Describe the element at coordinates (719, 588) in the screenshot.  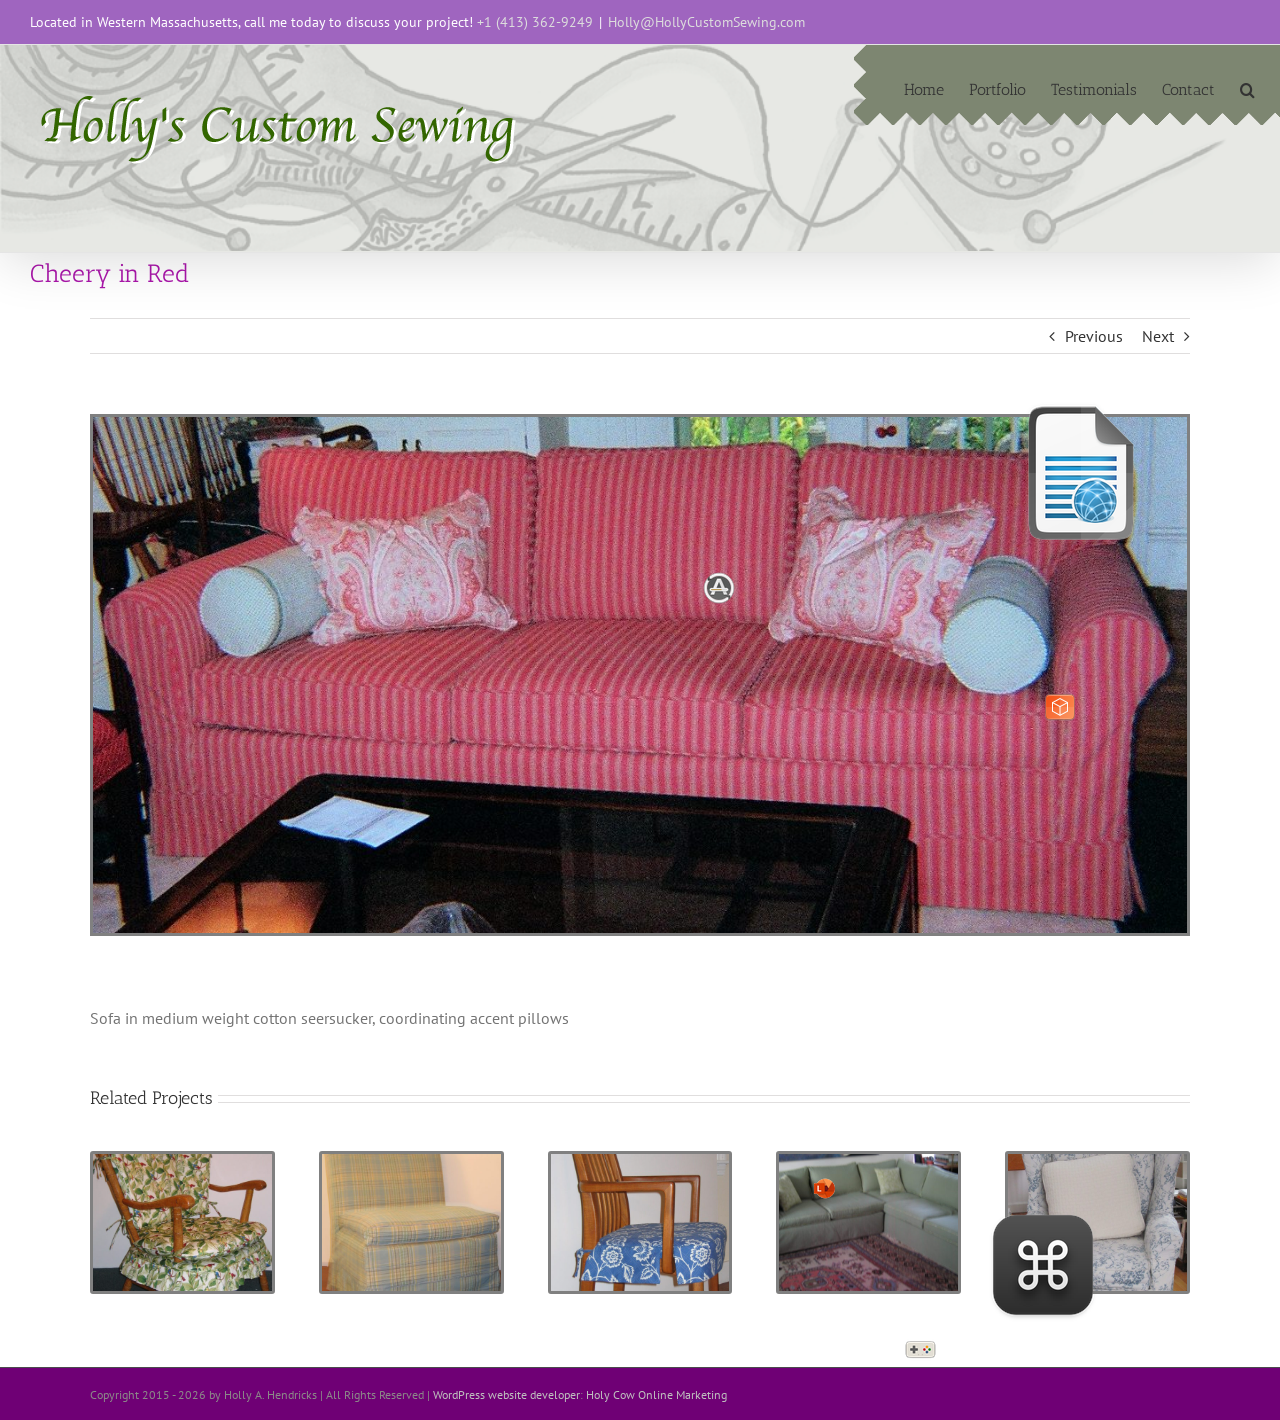
I see `check for available software updates` at that location.